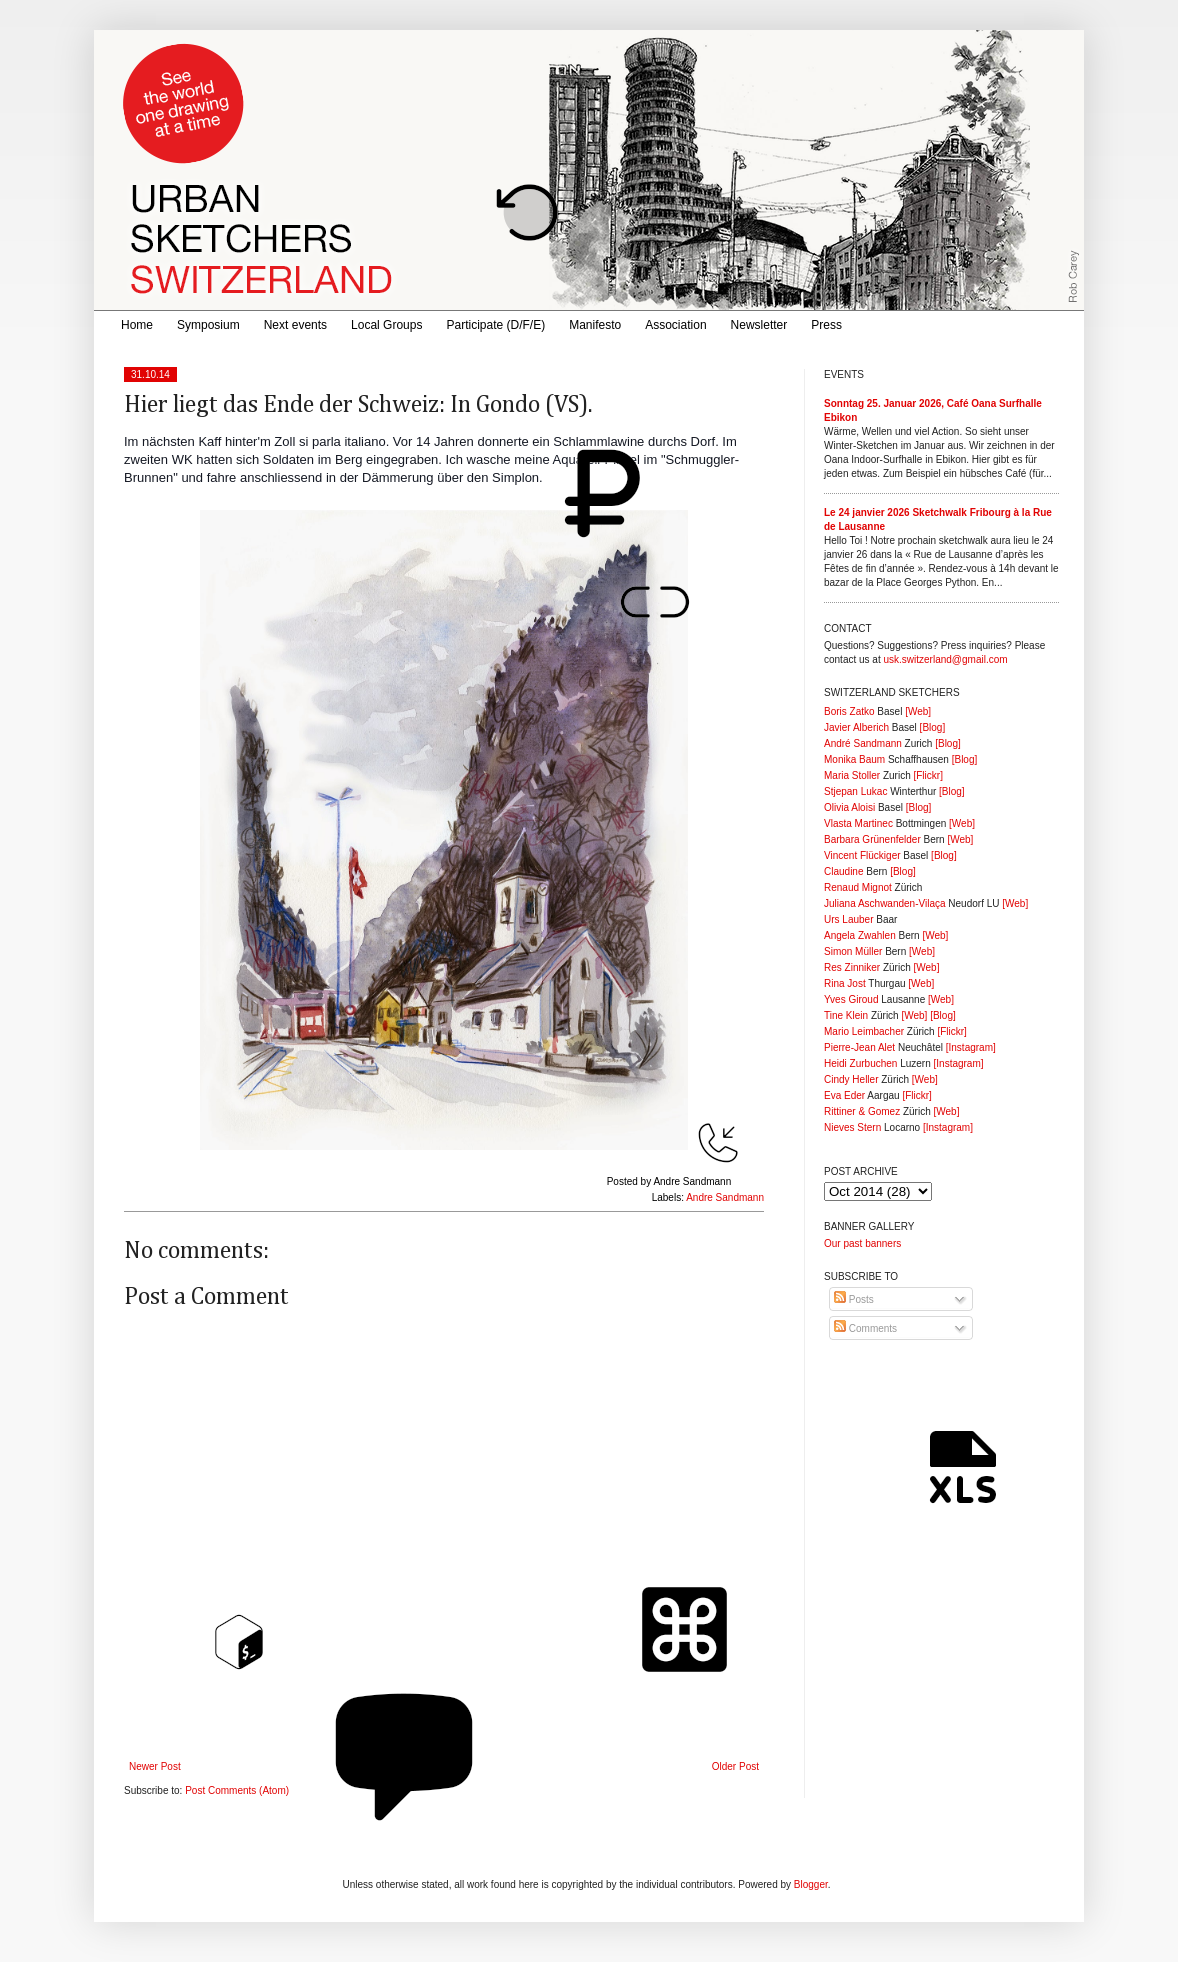  What do you see at coordinates (239, 1642) in the screenshot?
I see `open bash terminal` at bounding box center [239, 1642].